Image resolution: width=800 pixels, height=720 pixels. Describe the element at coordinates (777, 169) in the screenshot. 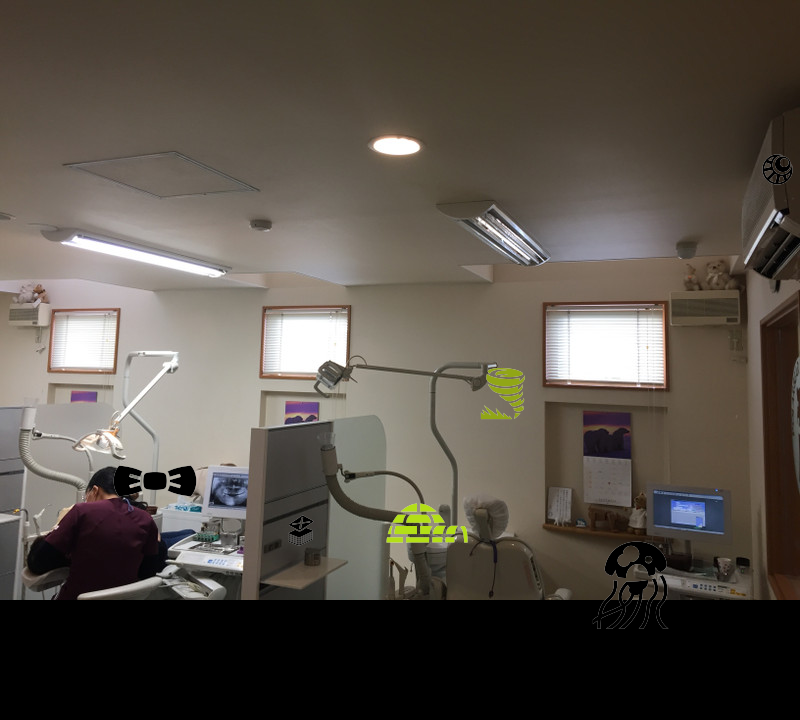

I see `decorative game achievement or badge icon` at that location.